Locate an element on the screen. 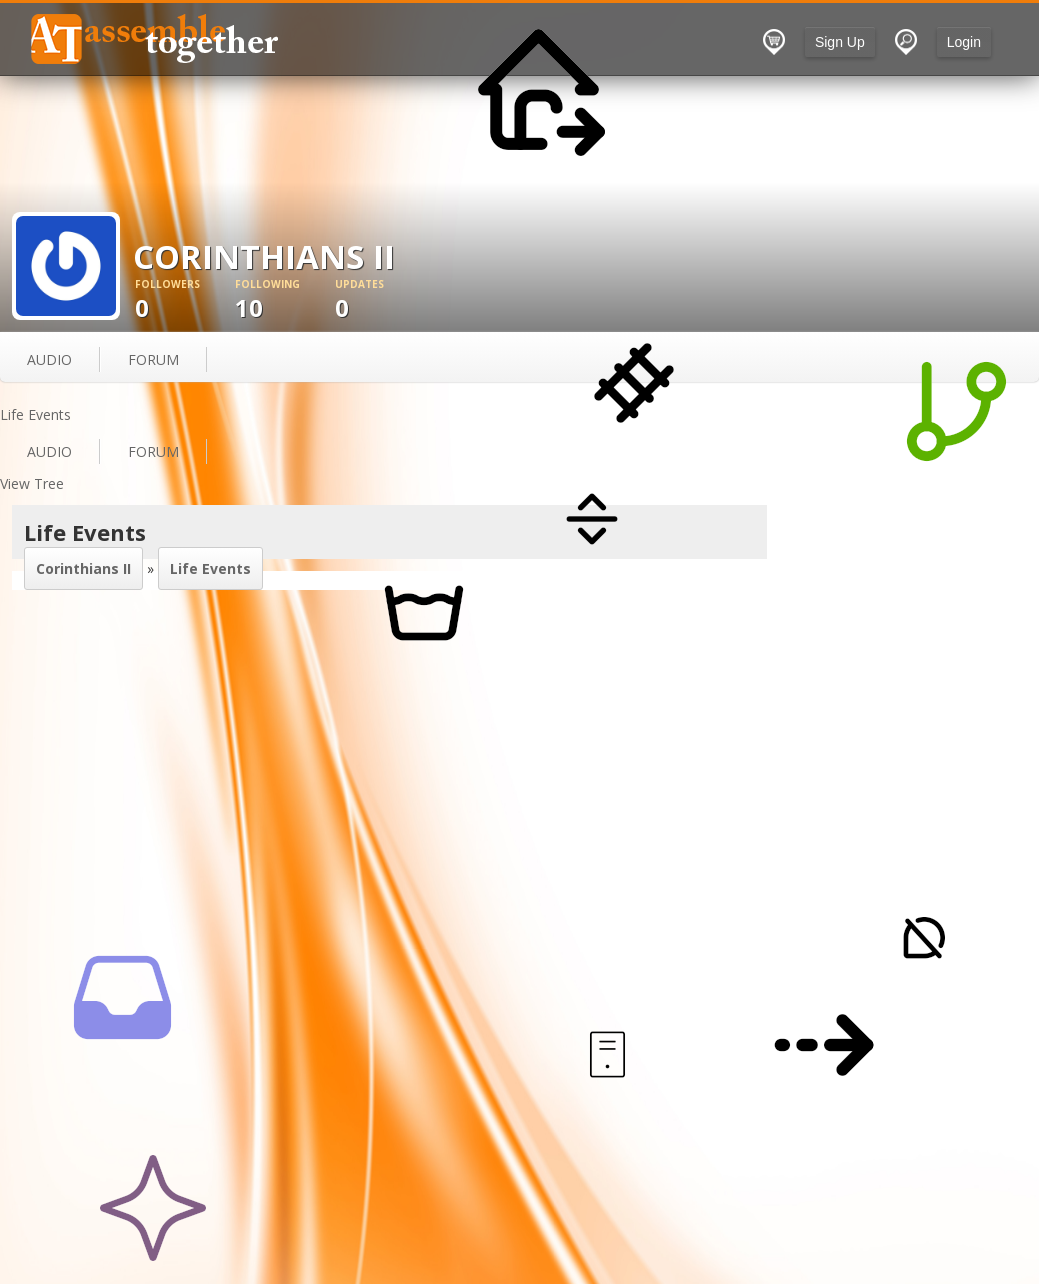 This screenshot has width=1039, height=1284. view track or railway information is located at coordinates (634, 383).